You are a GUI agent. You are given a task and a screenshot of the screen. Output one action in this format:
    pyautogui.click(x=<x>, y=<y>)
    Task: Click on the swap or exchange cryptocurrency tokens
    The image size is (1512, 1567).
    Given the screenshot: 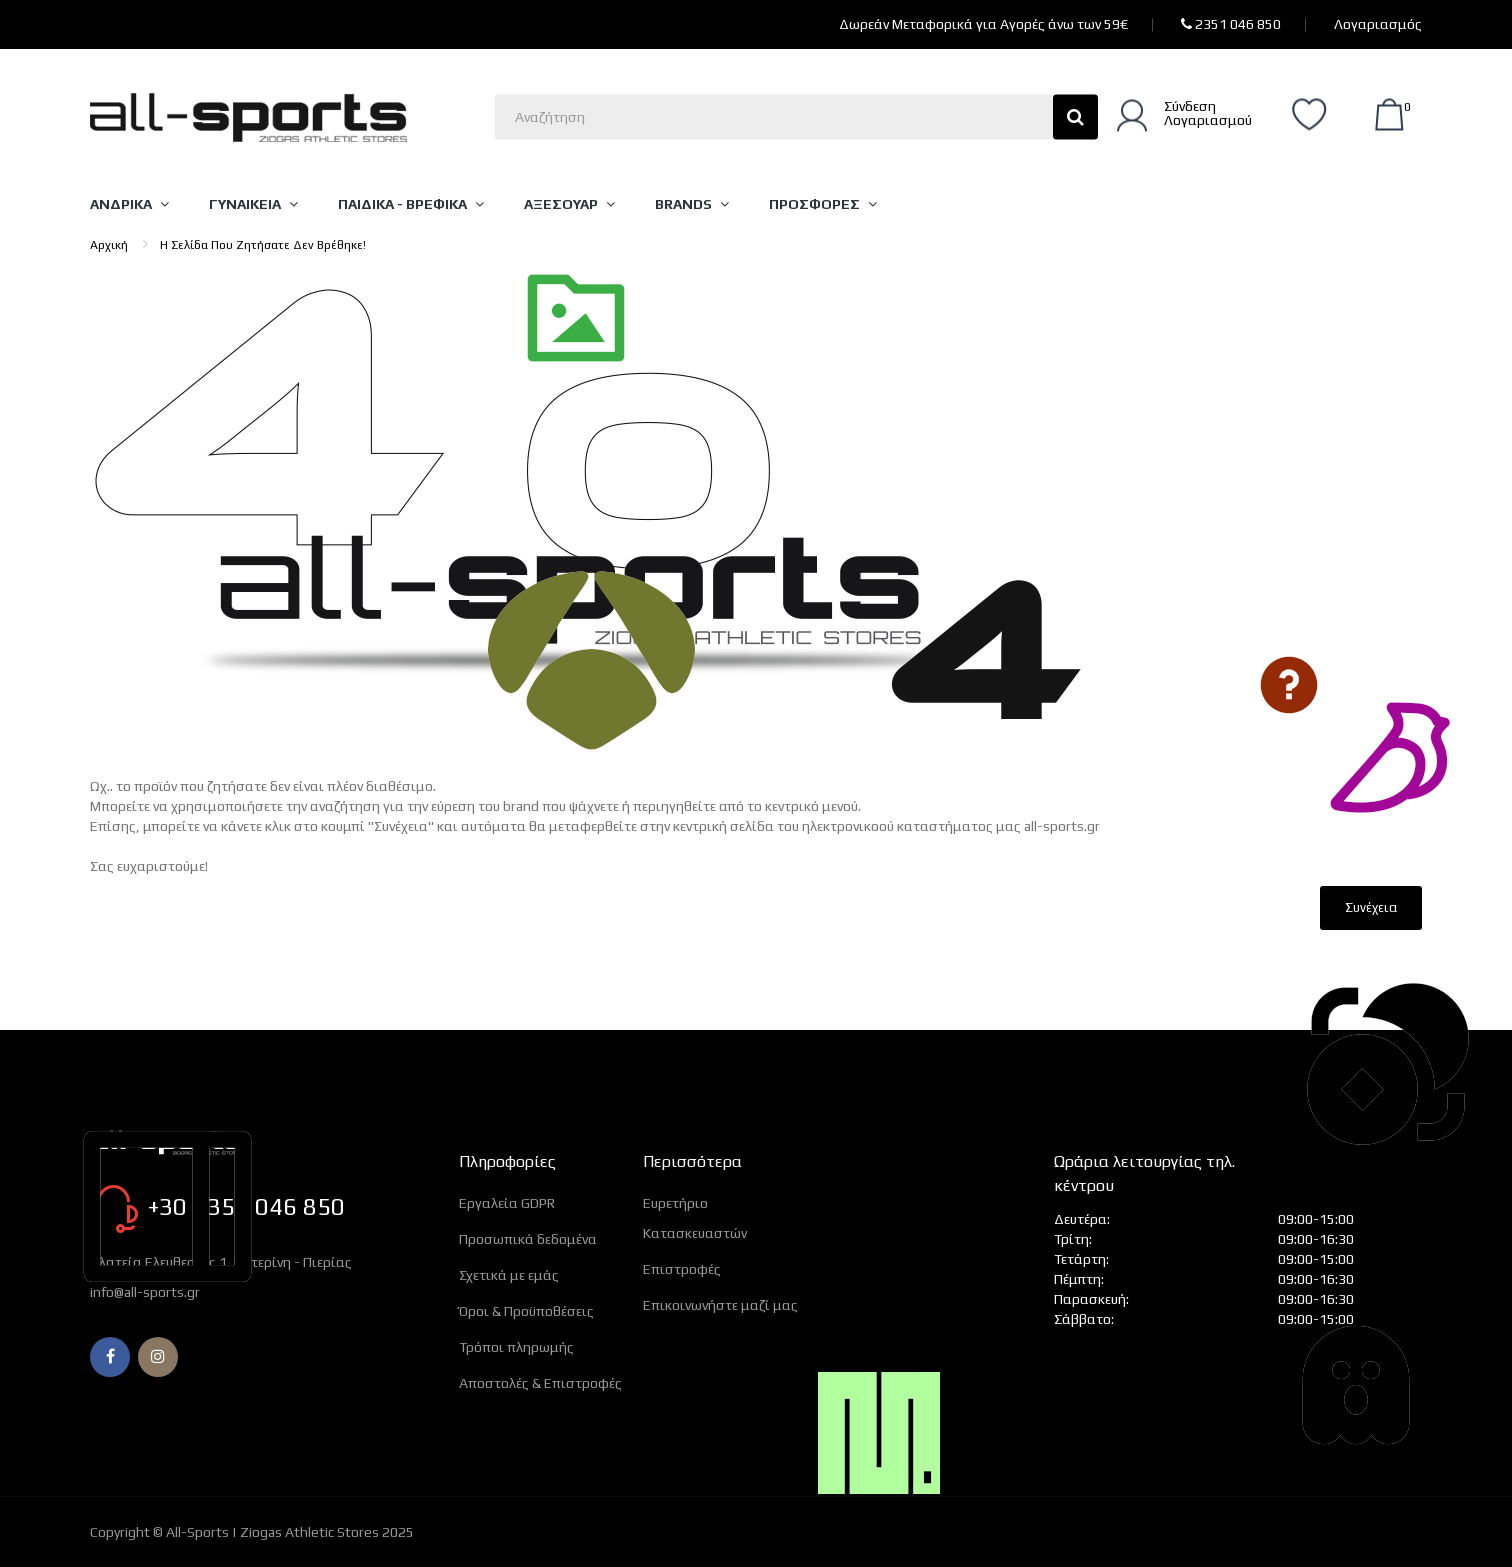 What is the action you would take?
    pyautogui.click(x=1388, y=1064)
    